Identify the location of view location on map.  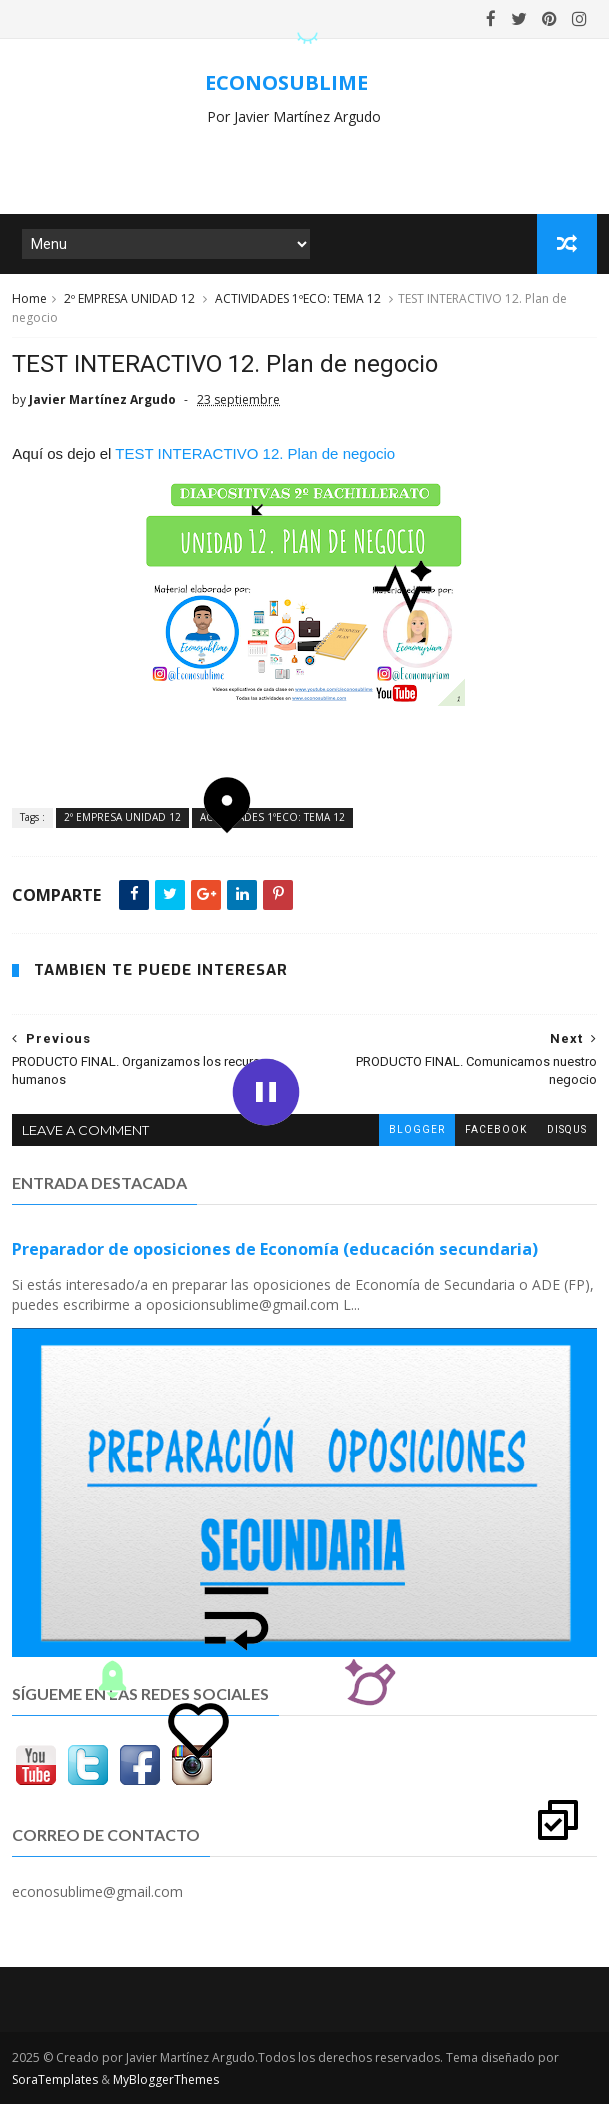
(227, 803).